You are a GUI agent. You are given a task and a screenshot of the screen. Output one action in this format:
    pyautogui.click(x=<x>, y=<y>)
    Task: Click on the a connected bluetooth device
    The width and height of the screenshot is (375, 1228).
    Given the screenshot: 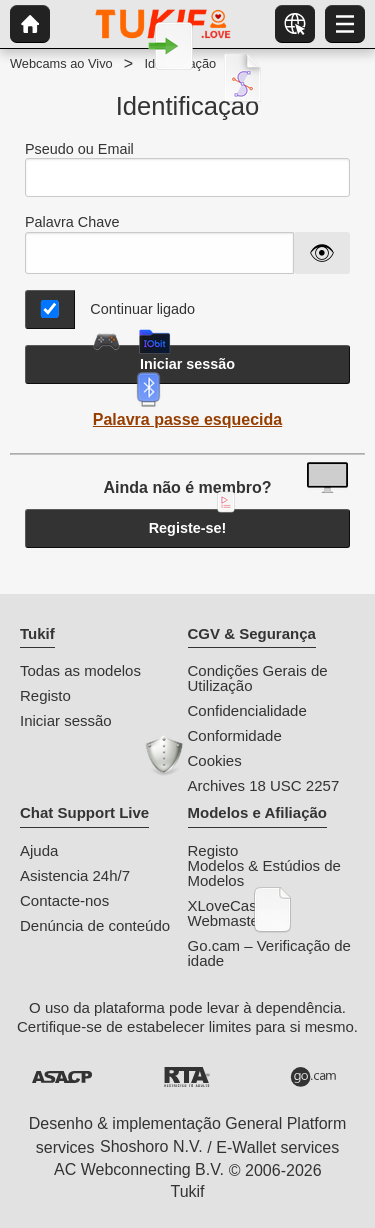 What is the action you would take?
    pyautogui.click(x=148, y=389)
    